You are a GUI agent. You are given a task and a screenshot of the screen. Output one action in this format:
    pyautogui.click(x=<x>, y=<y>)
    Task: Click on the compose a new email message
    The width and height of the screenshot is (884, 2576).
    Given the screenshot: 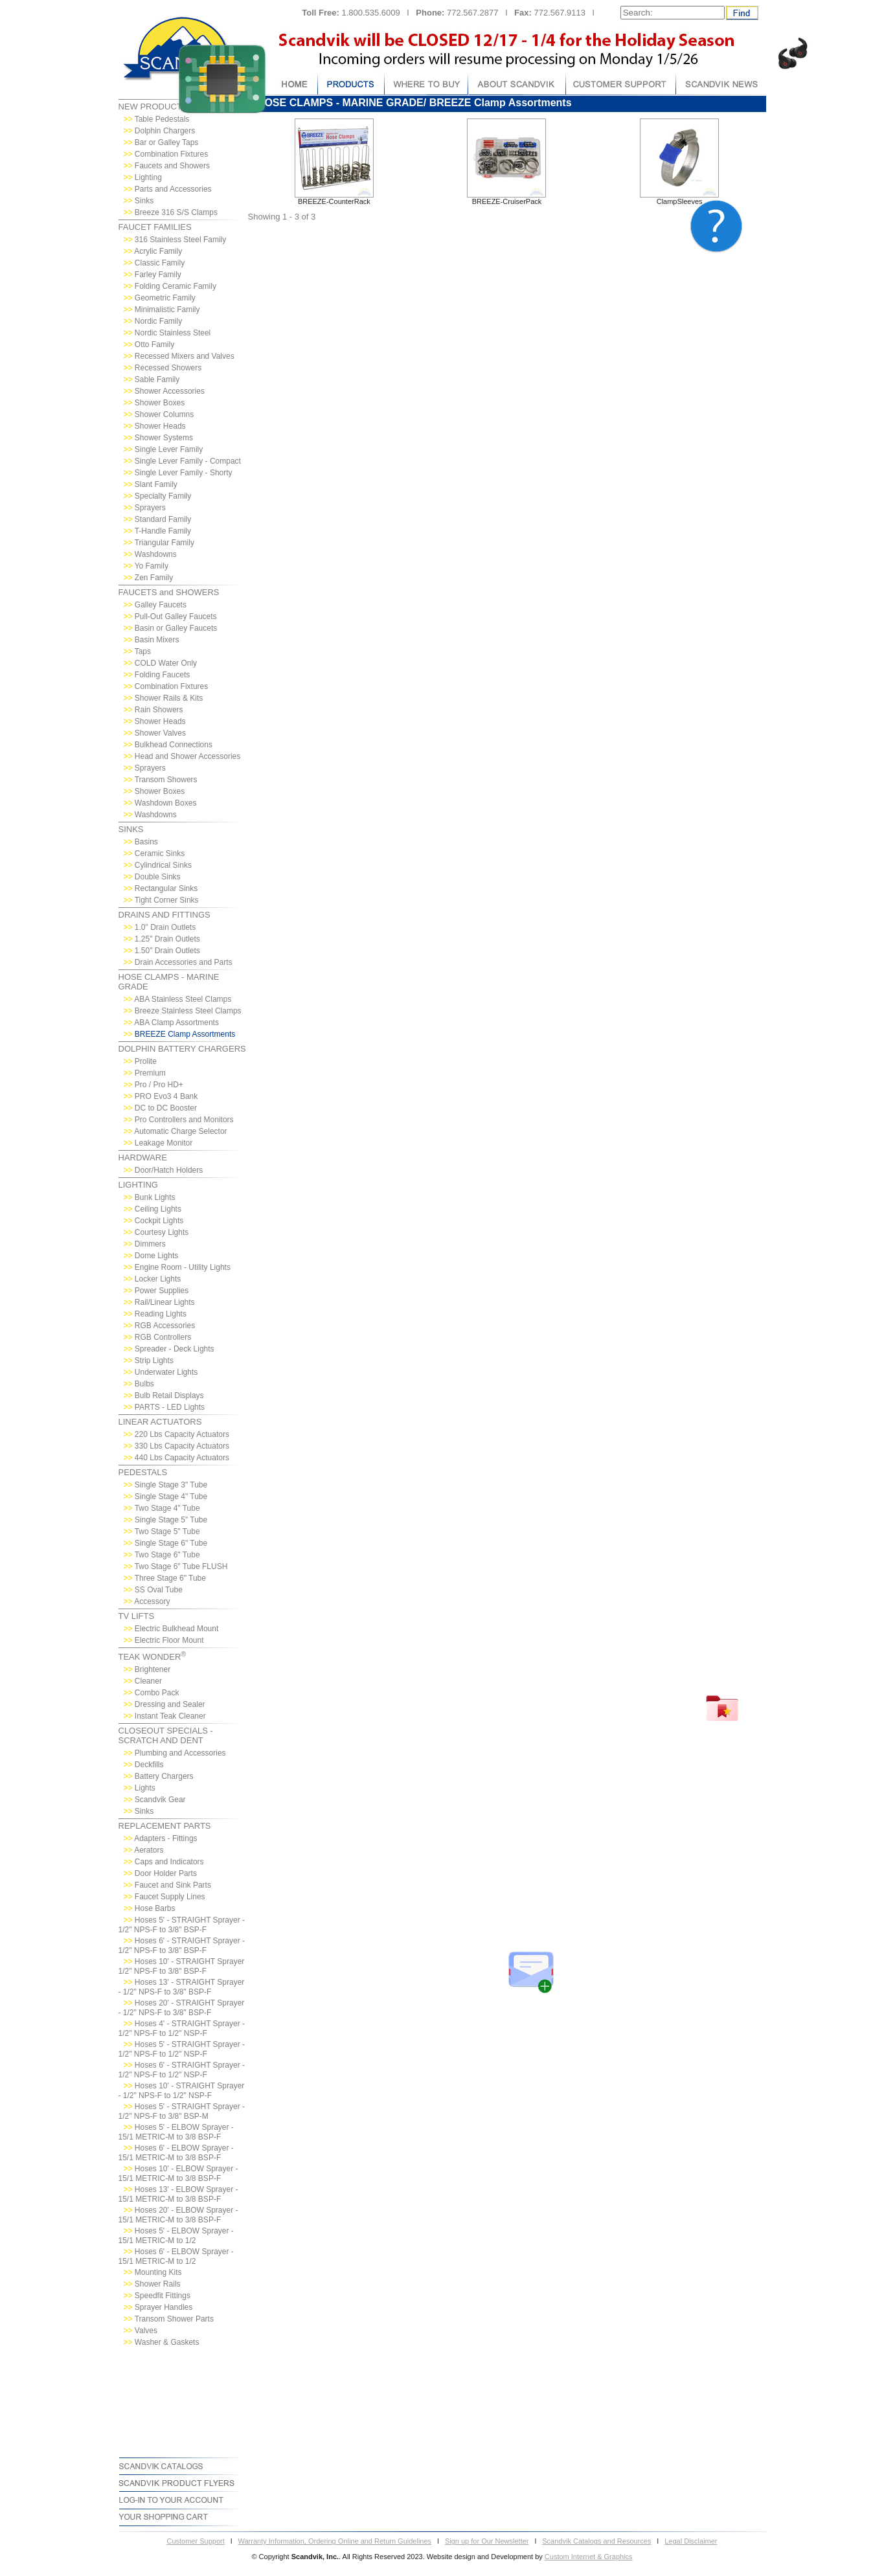 What is the action you would take?
    pyautogui.click(x=531, y=1969)
    